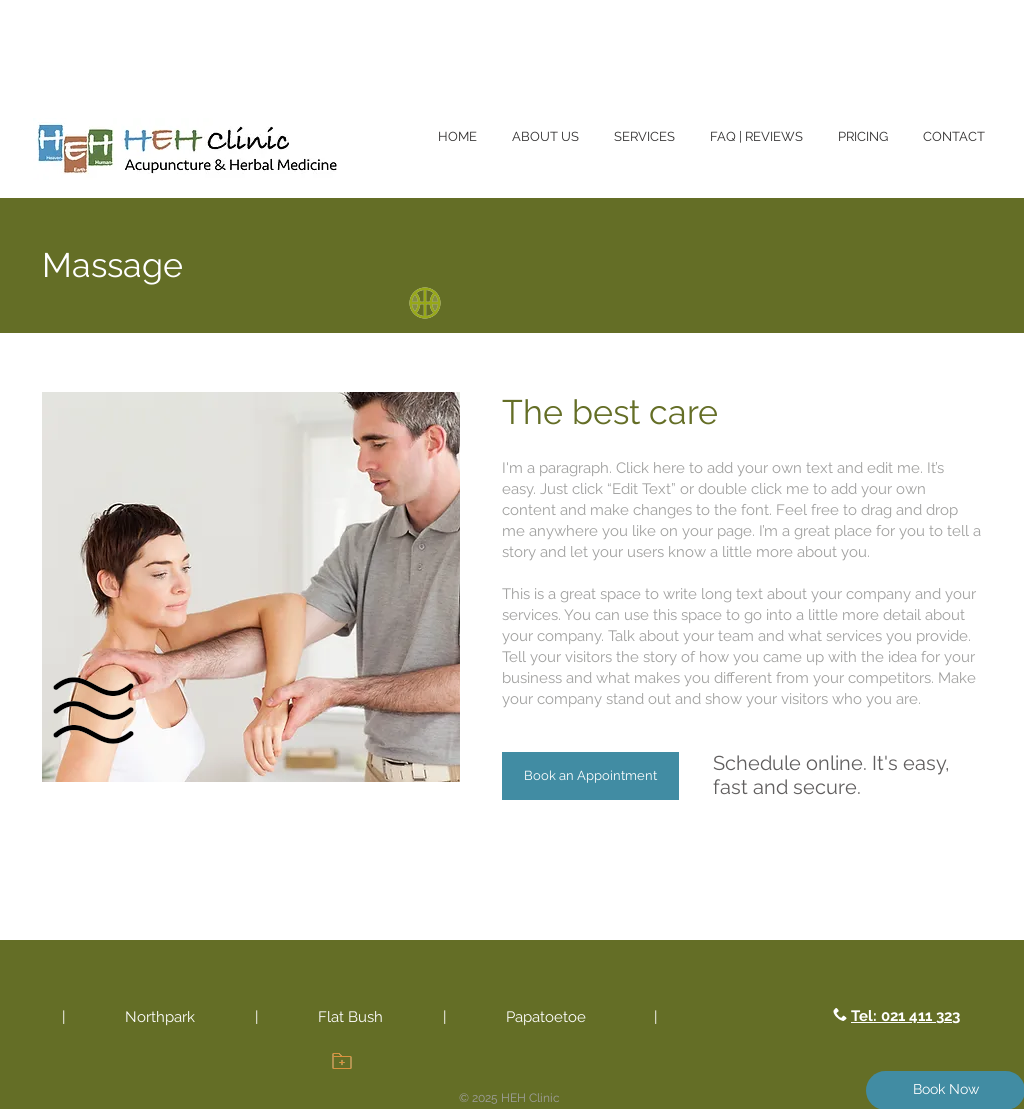 This screenshot has width=1024, height=1109. Describe the element at coordinates (342, 1061) in the screenshot. I see `create a new folder` at that location.